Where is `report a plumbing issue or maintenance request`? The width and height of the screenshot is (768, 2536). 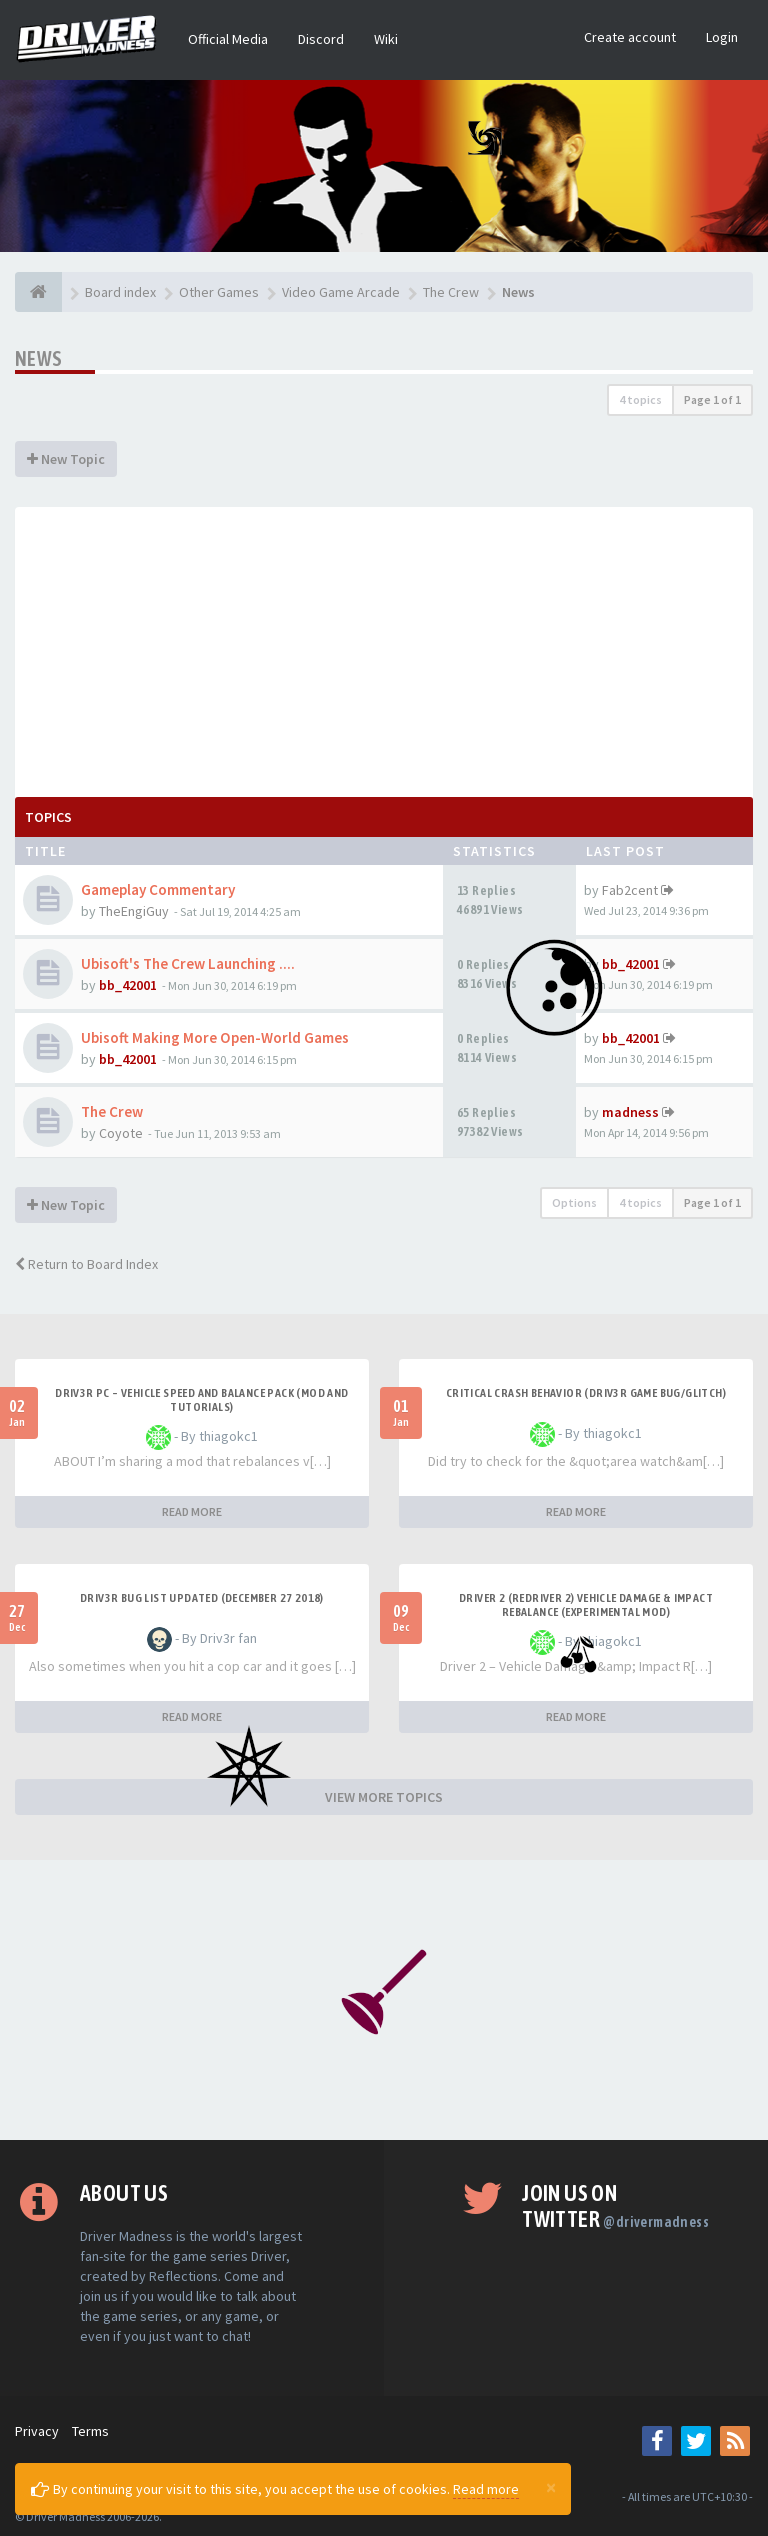 report a plumbing issue or maintenance request is located at coordinates (384, 1992).